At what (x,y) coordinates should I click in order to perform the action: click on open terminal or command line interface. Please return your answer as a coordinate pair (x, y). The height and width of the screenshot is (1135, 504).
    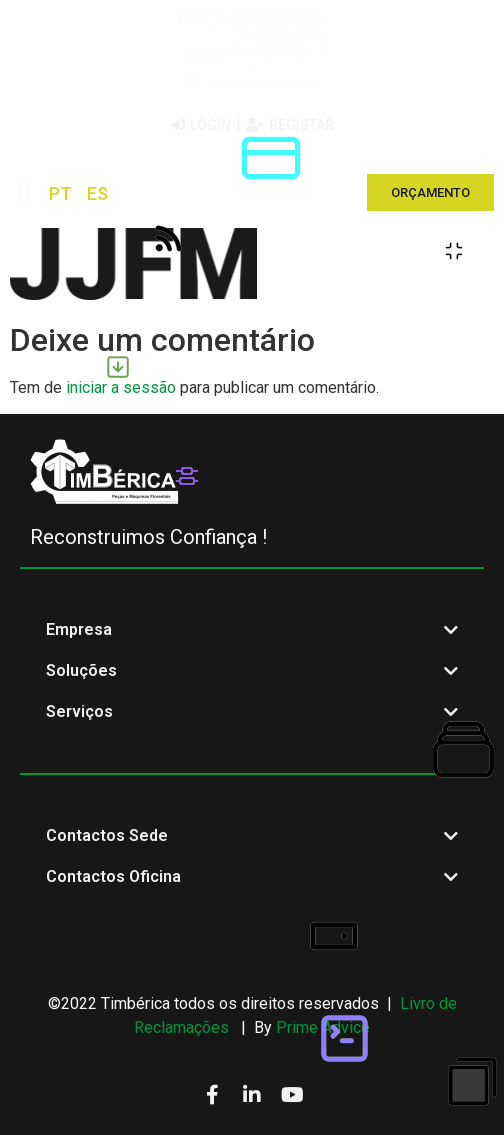
    Looking at the image, I should click on (344, 1038).